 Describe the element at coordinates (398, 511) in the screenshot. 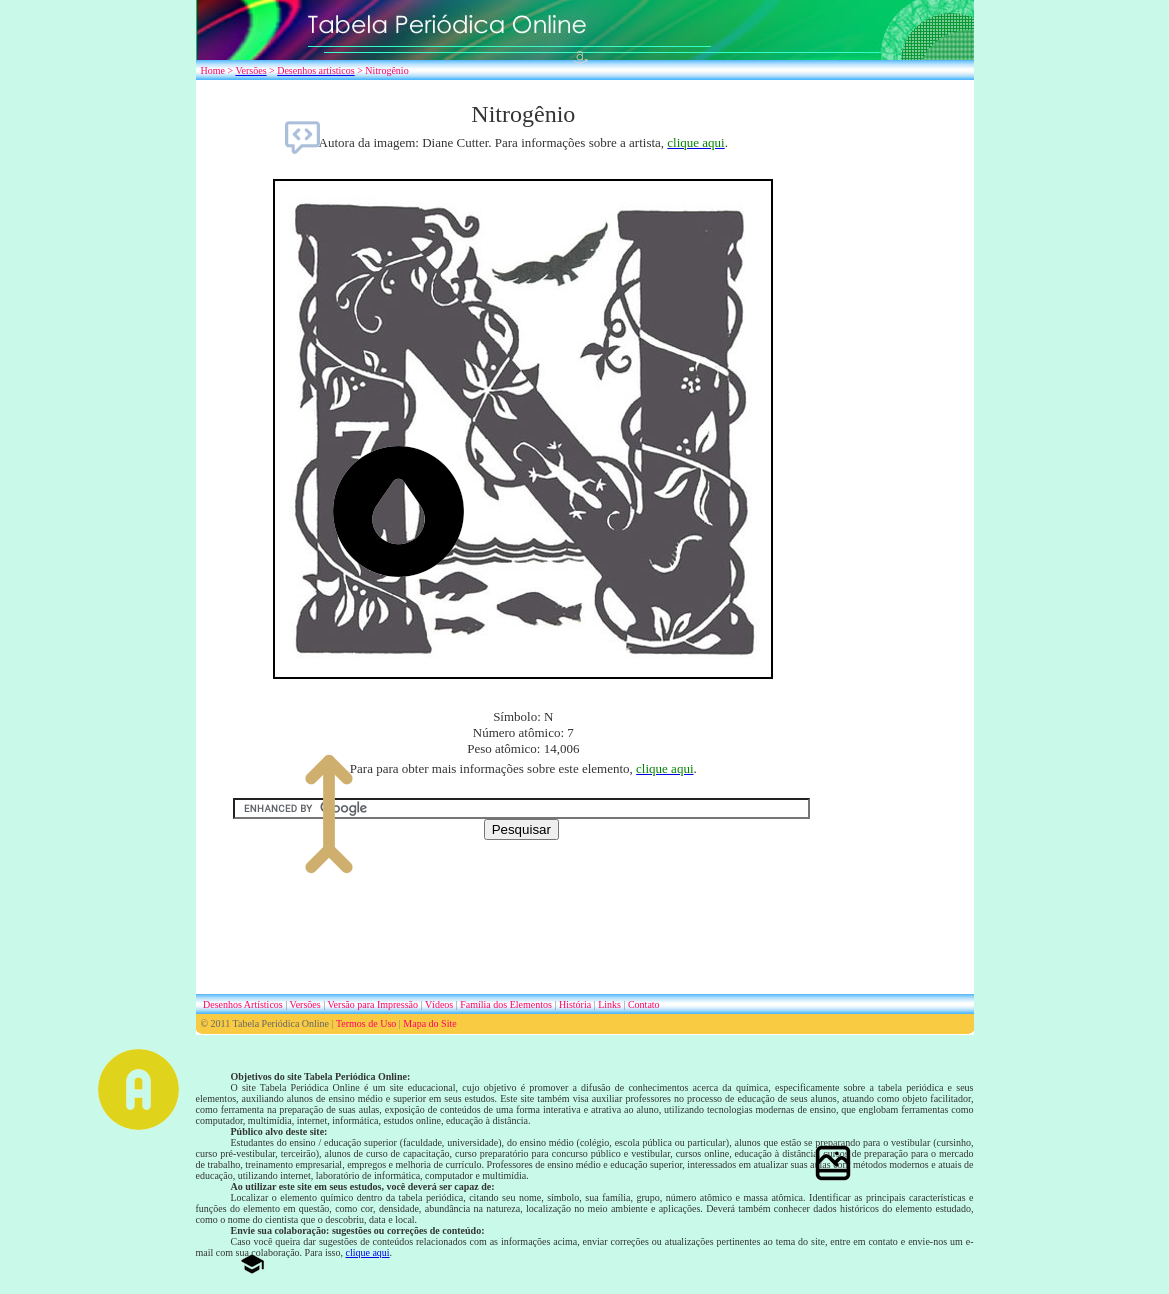

I see `adjust color or ink settings` at that location.